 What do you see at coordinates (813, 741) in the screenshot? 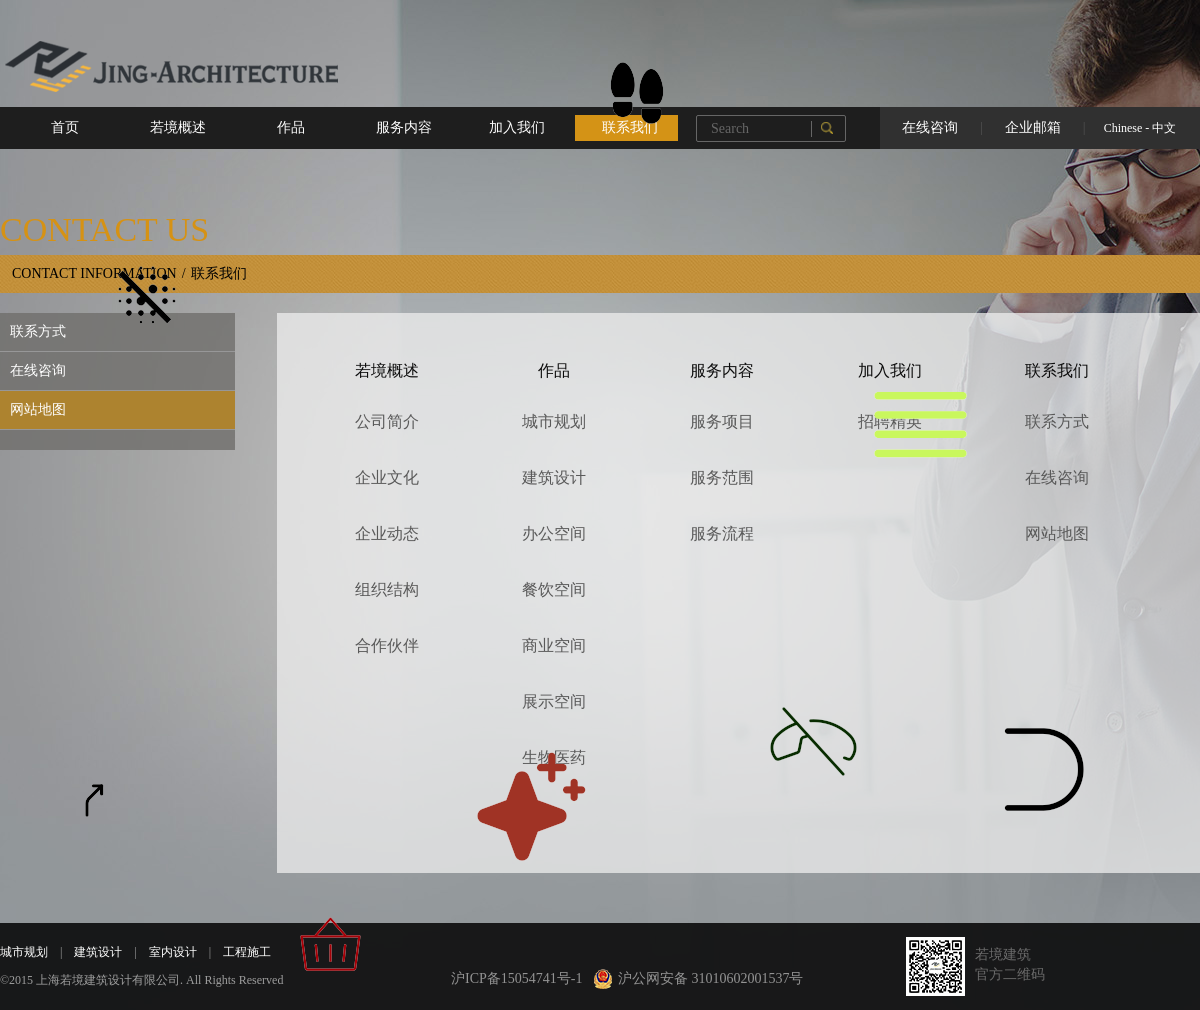
I see `end or decline a phone call` at bounding box center [813, 741].